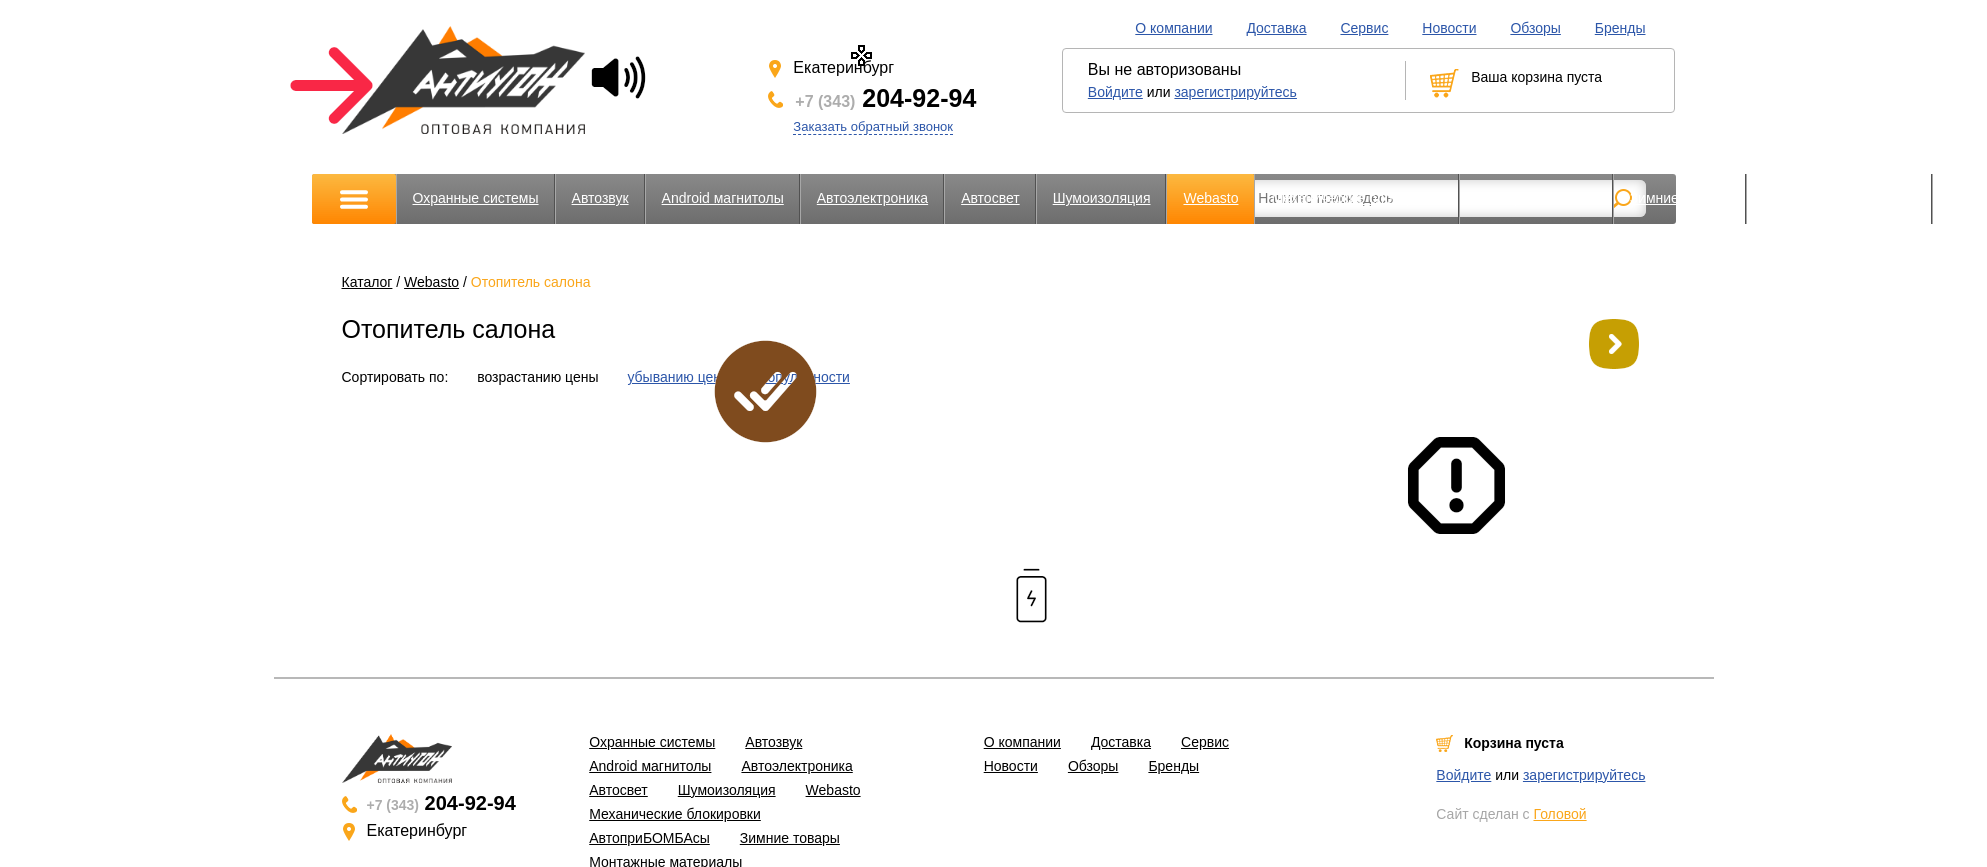 The image size is (1987, 867). Describe the element at coordinates (1456, 485) in the screenshot. I see `indicates a warning or critical alert` at that location.